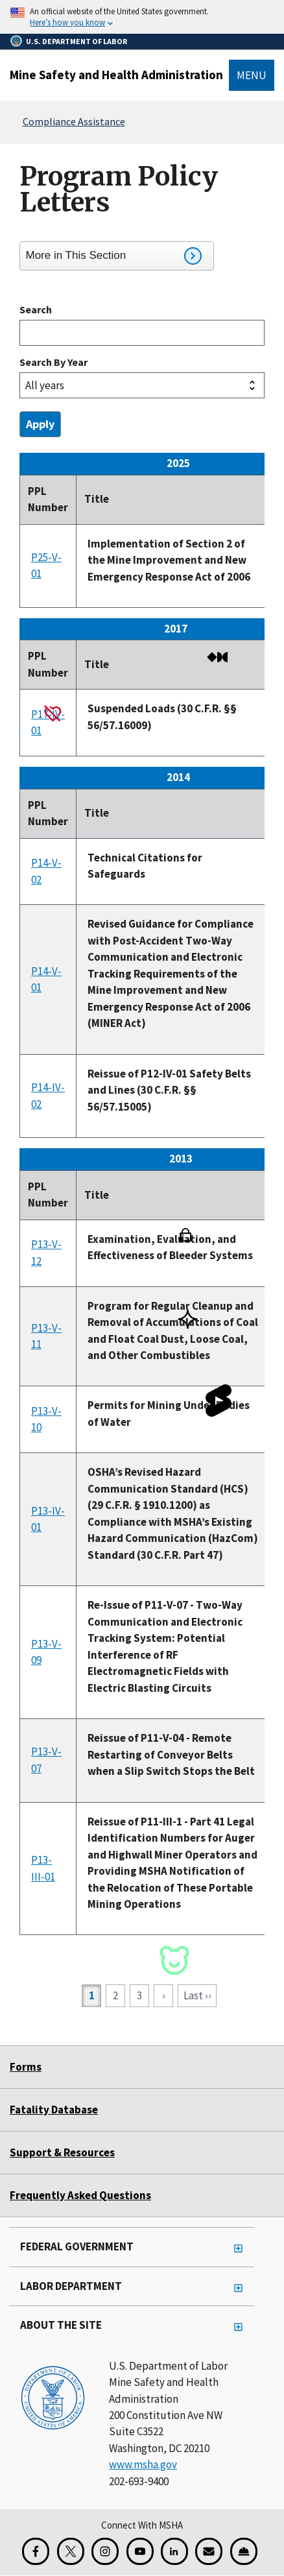 The width and height of the screenshot is (284, 2576). I want to click on select bear avatar or profile icon, so click(174, 1960).